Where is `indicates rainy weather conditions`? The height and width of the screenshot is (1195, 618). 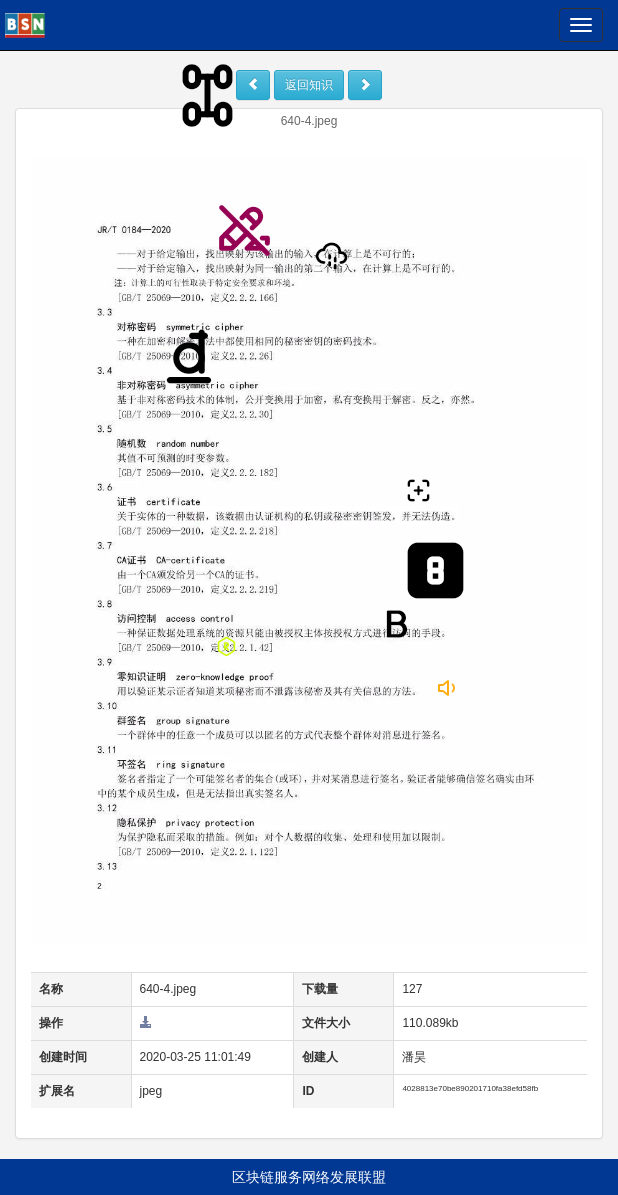 indicates rainy weather conditions is located at coordinates (331, 254).